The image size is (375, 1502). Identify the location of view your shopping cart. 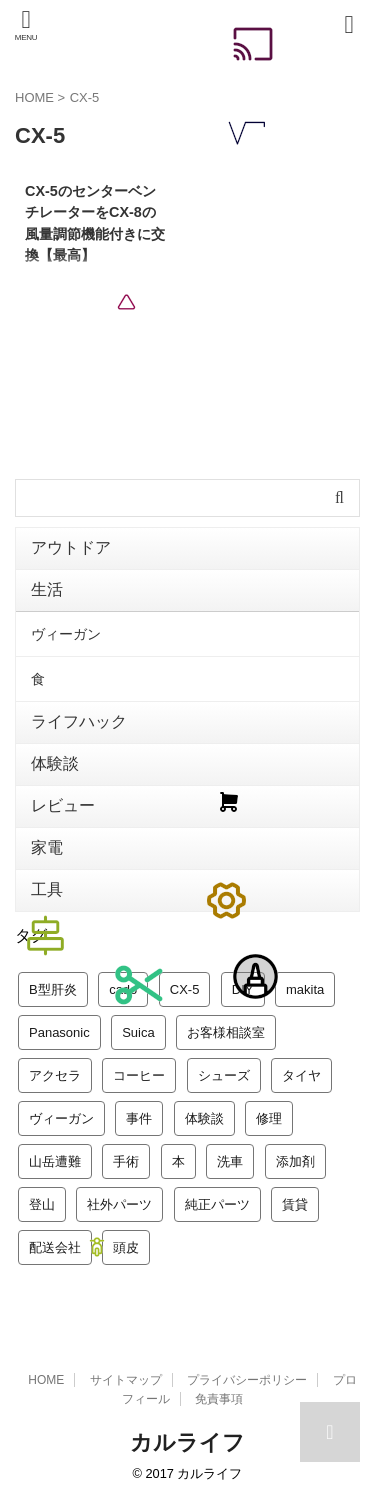
(229, 802).